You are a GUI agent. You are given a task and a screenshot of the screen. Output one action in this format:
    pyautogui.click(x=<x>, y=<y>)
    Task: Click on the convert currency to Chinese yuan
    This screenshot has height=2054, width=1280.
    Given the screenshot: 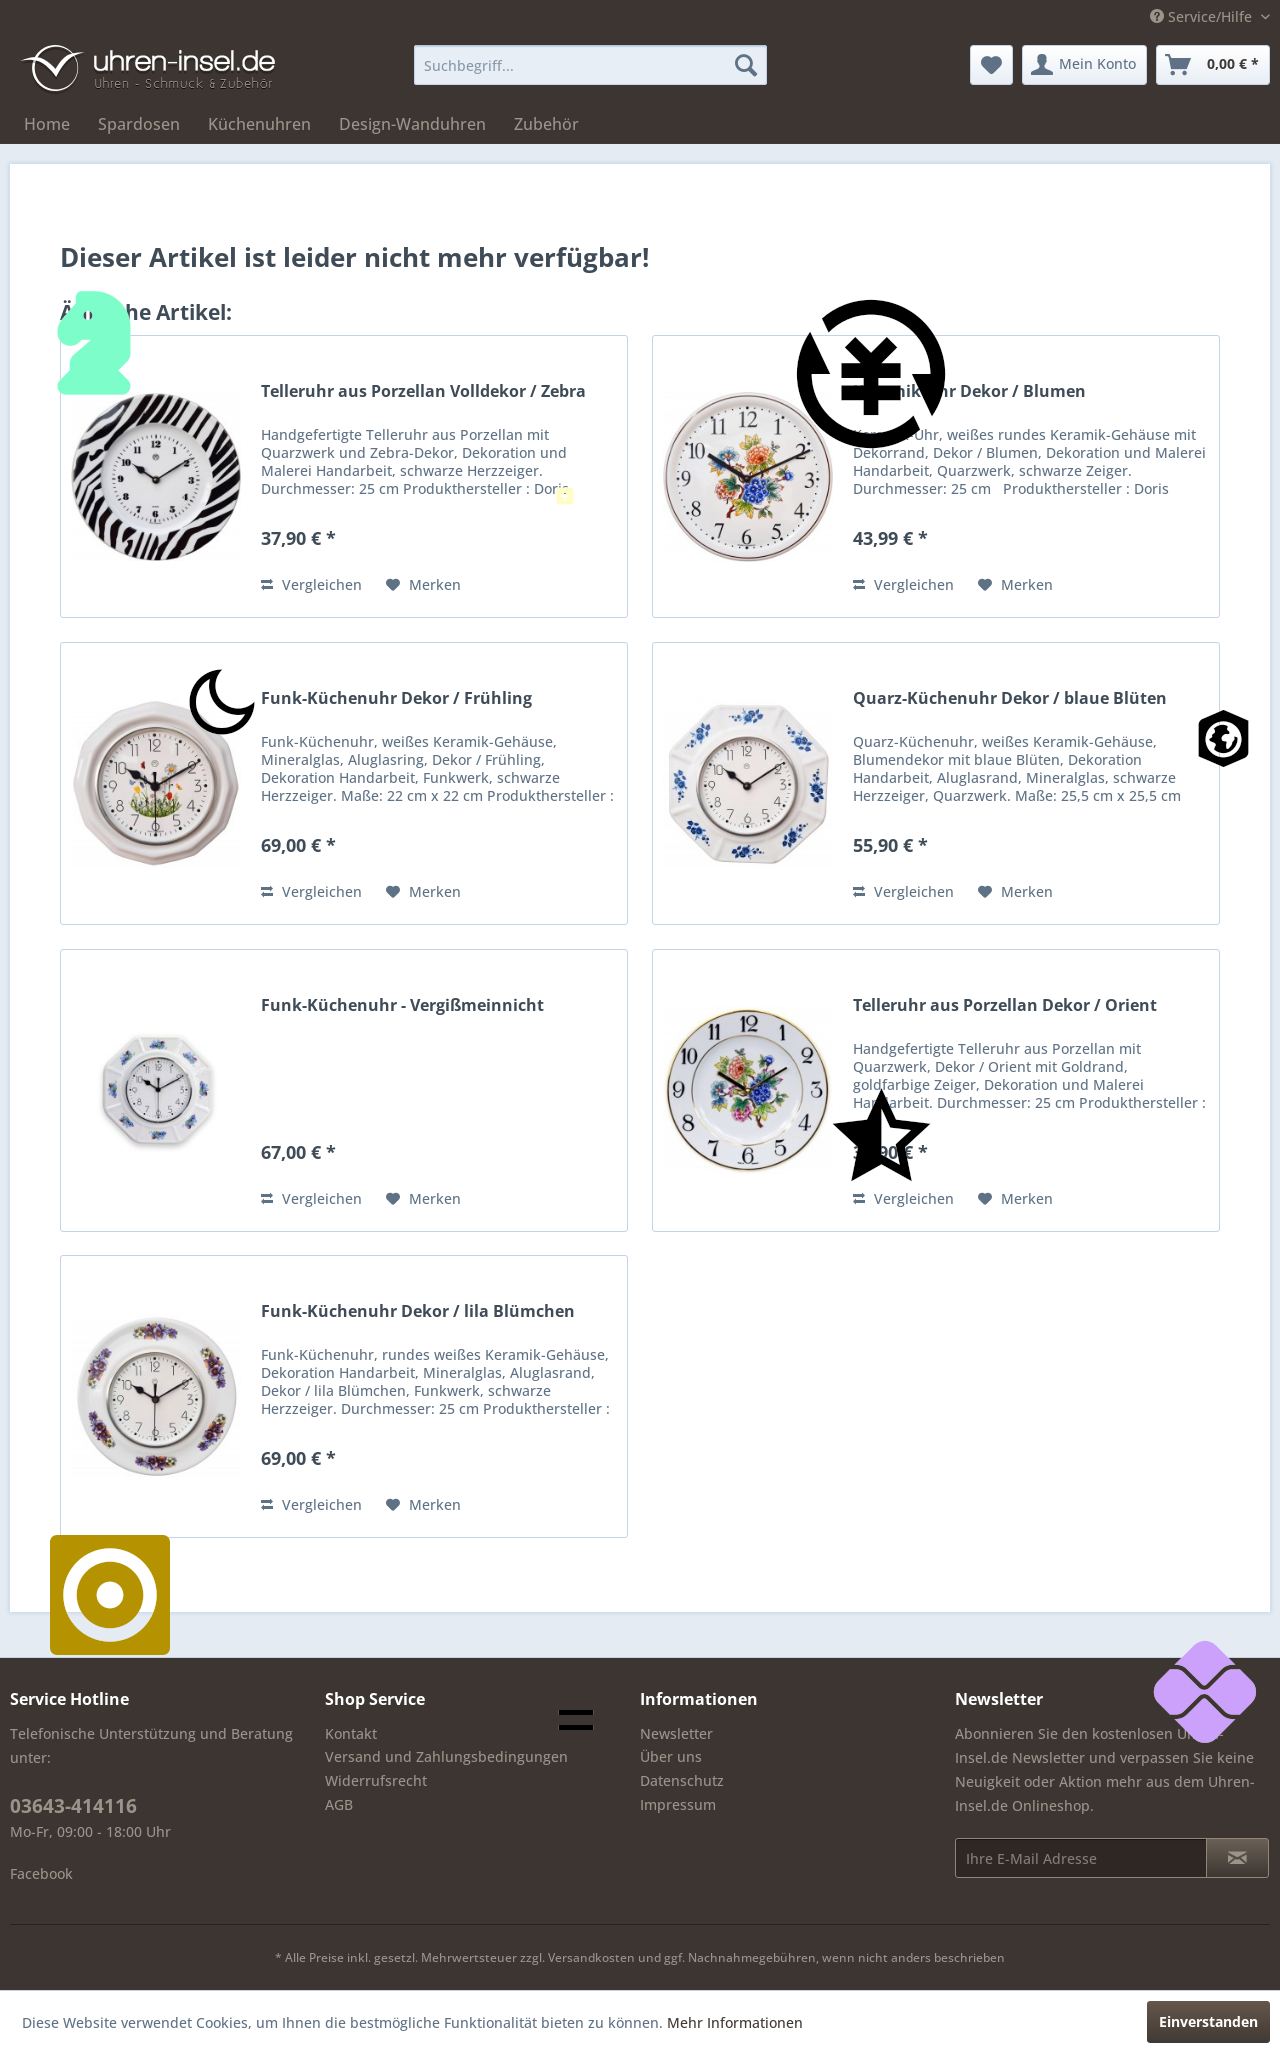 What is the action you would take?
    pyautogui.click(x=871, y=374)
    